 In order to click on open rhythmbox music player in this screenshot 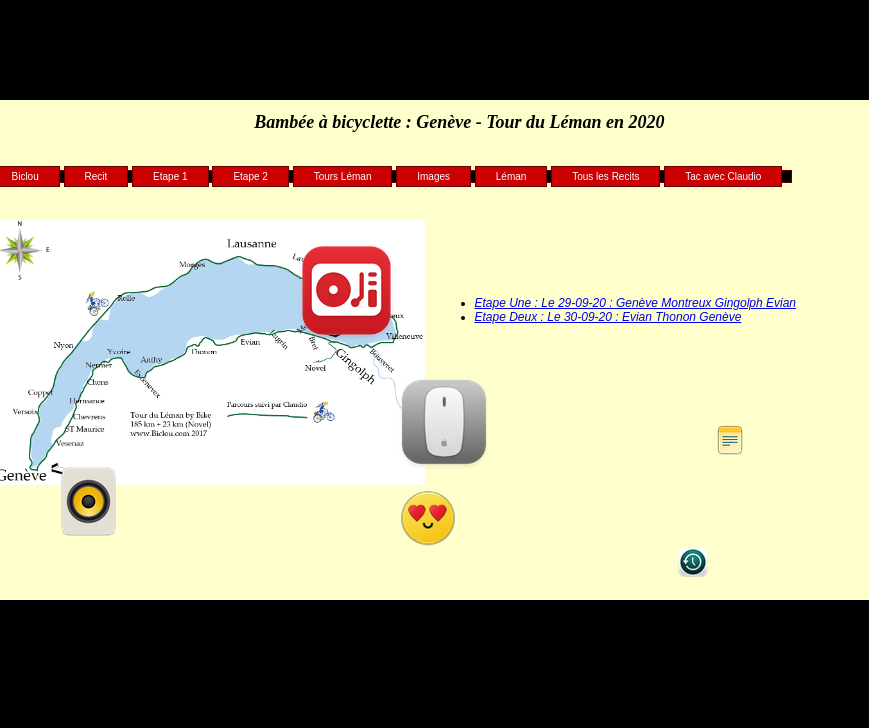, I will do `click(88, 501)`.